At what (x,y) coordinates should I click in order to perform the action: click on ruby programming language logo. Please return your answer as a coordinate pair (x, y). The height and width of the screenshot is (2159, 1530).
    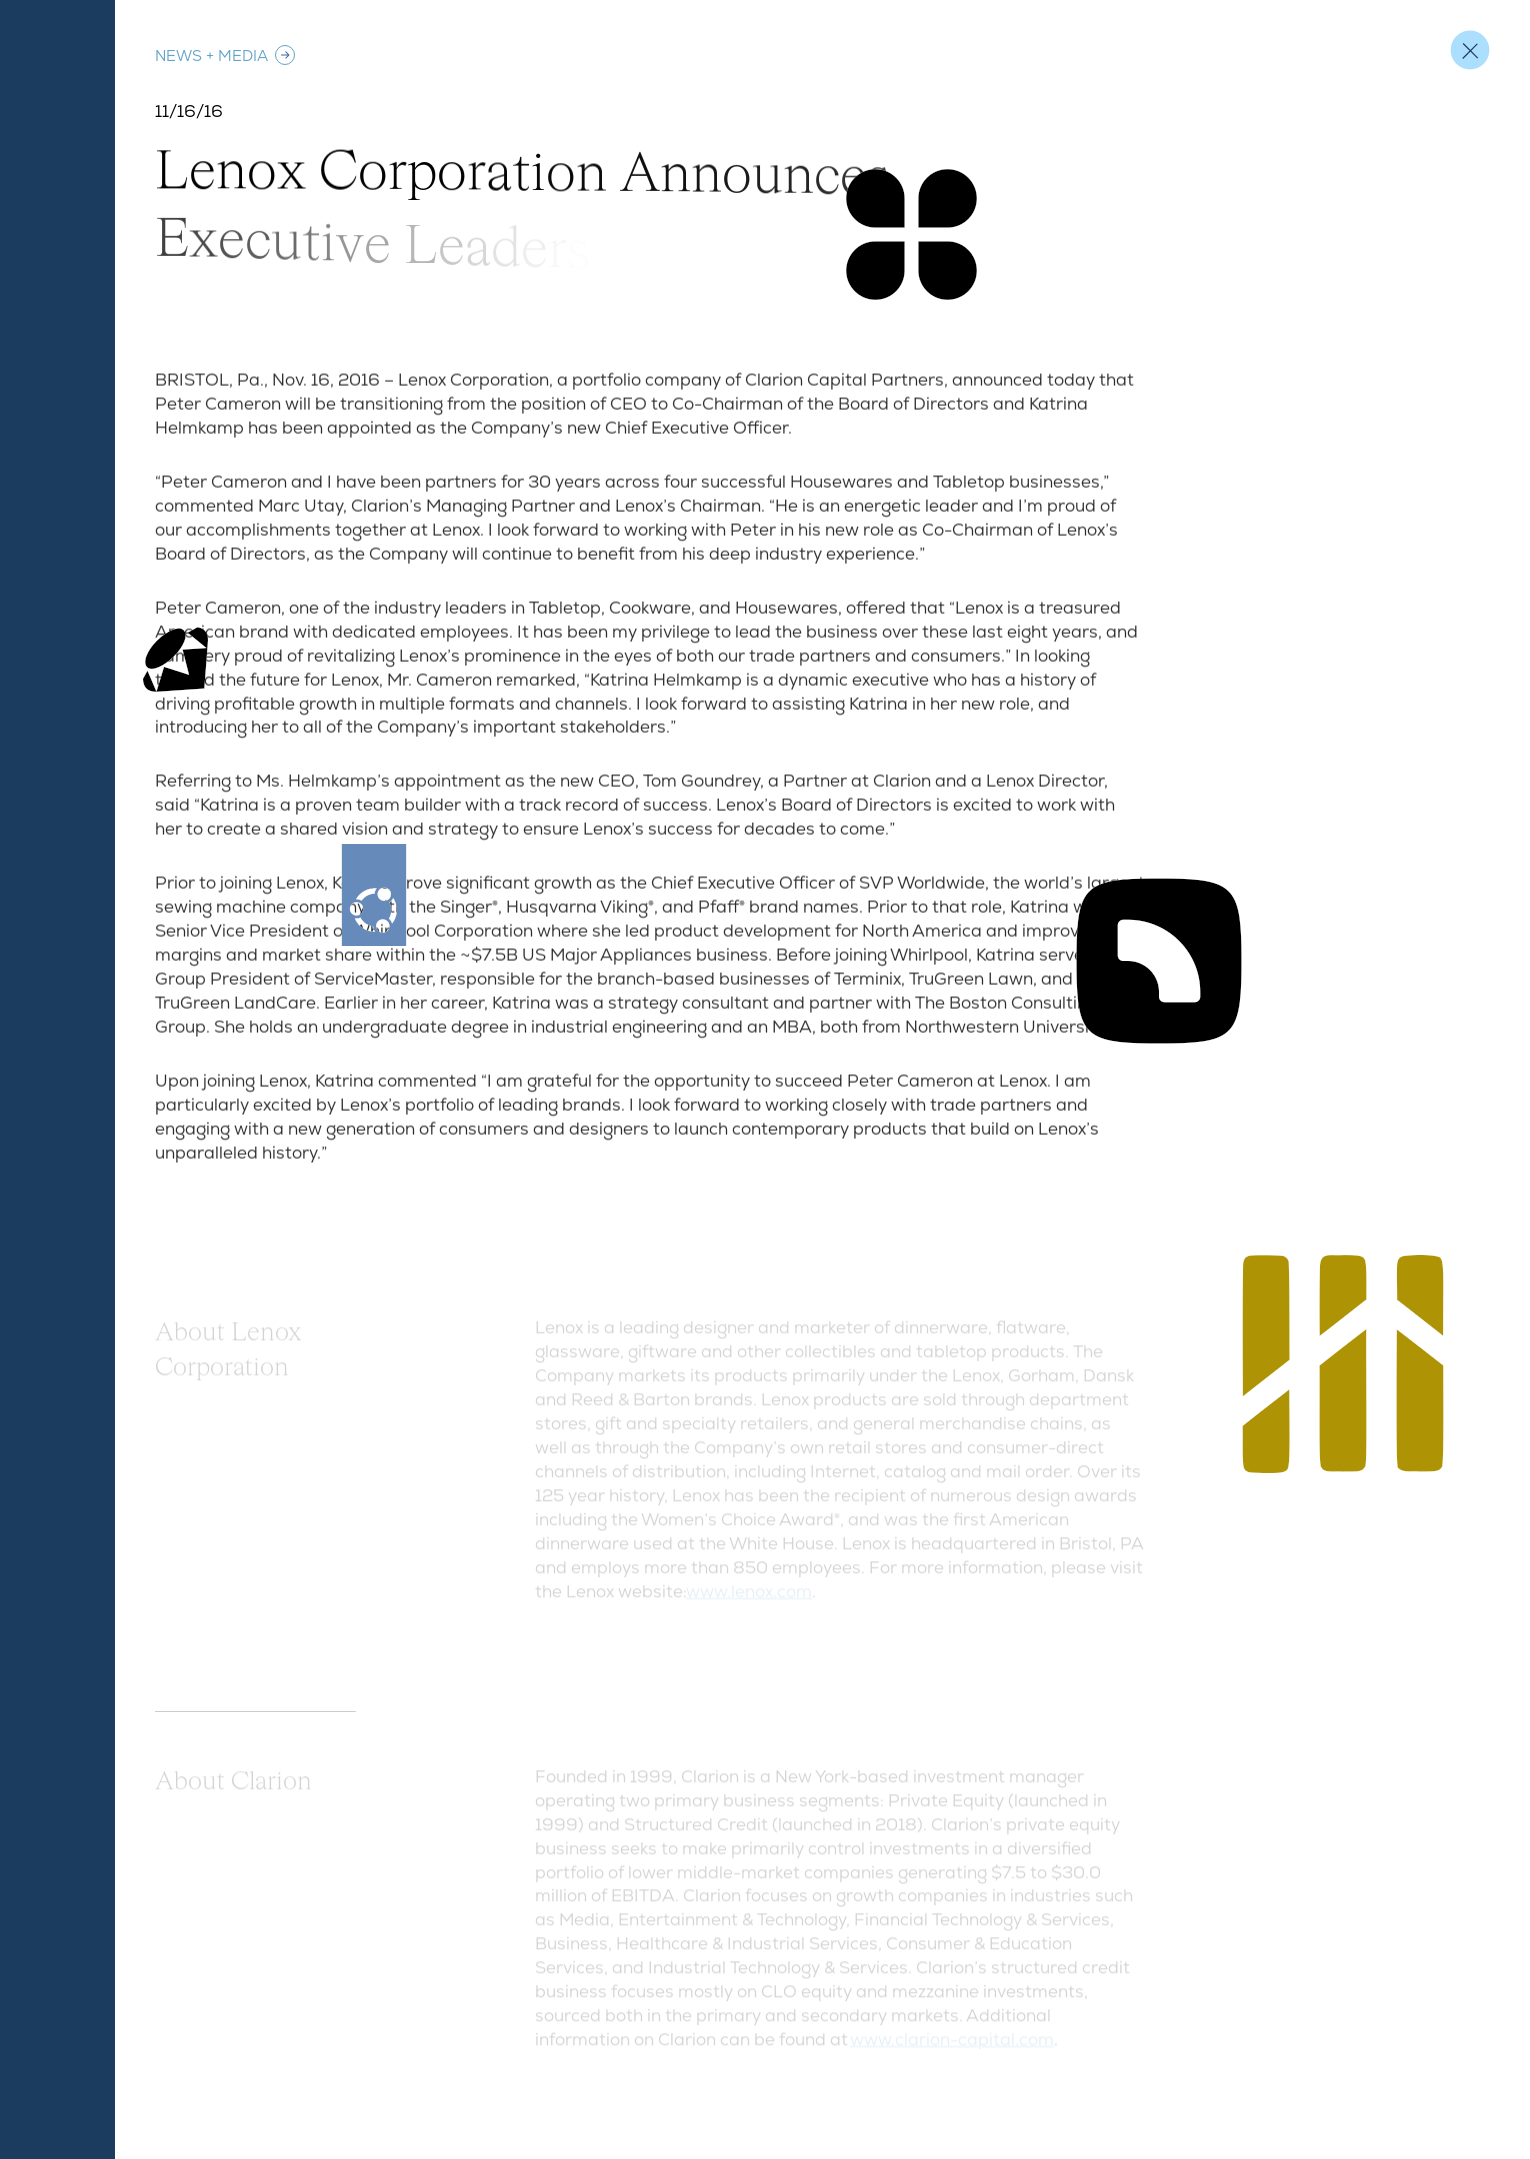
    Looking at the image, I should click on (175, 659).